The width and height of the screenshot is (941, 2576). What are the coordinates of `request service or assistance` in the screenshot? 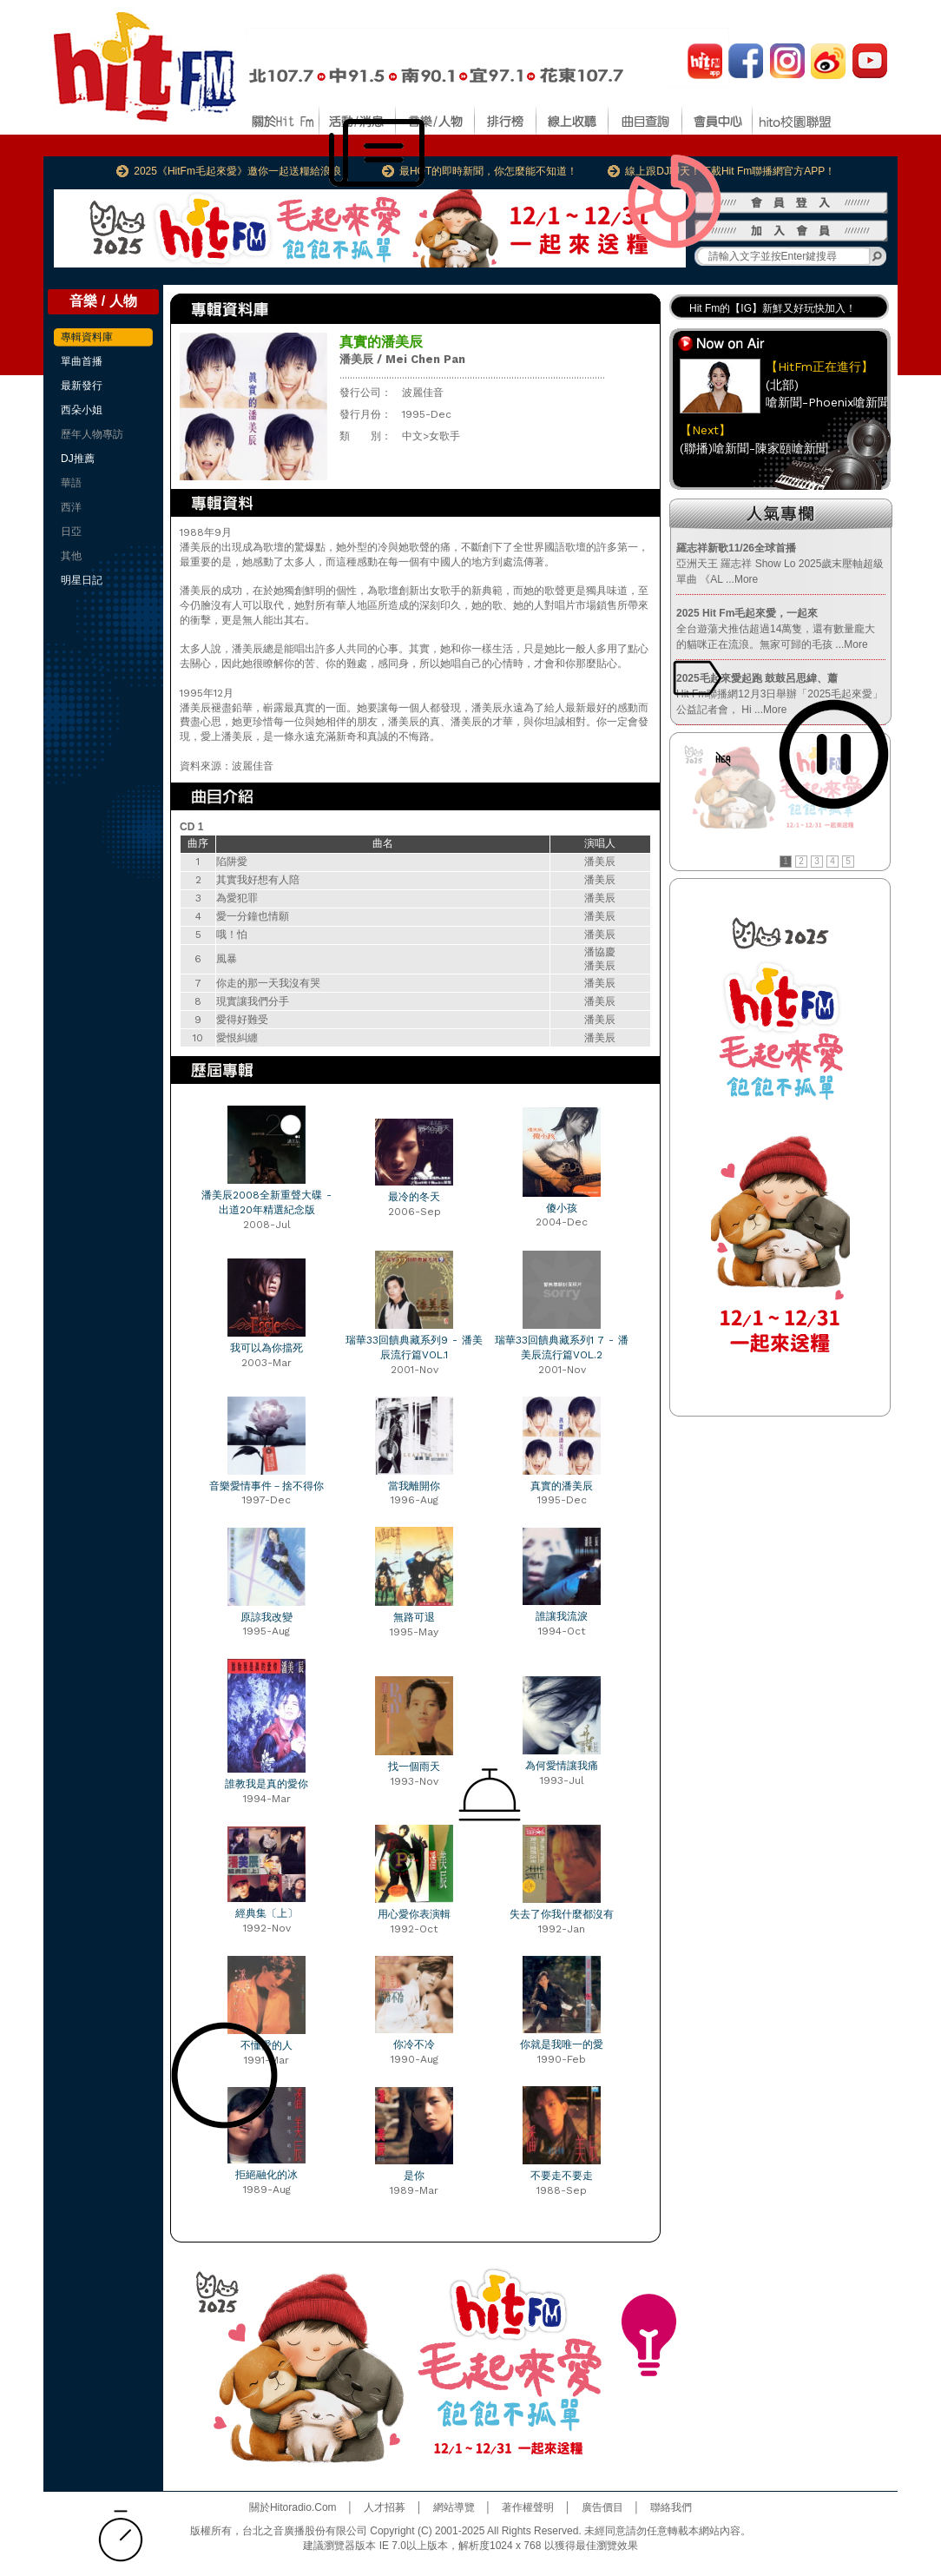 It's located at (490, 1797).